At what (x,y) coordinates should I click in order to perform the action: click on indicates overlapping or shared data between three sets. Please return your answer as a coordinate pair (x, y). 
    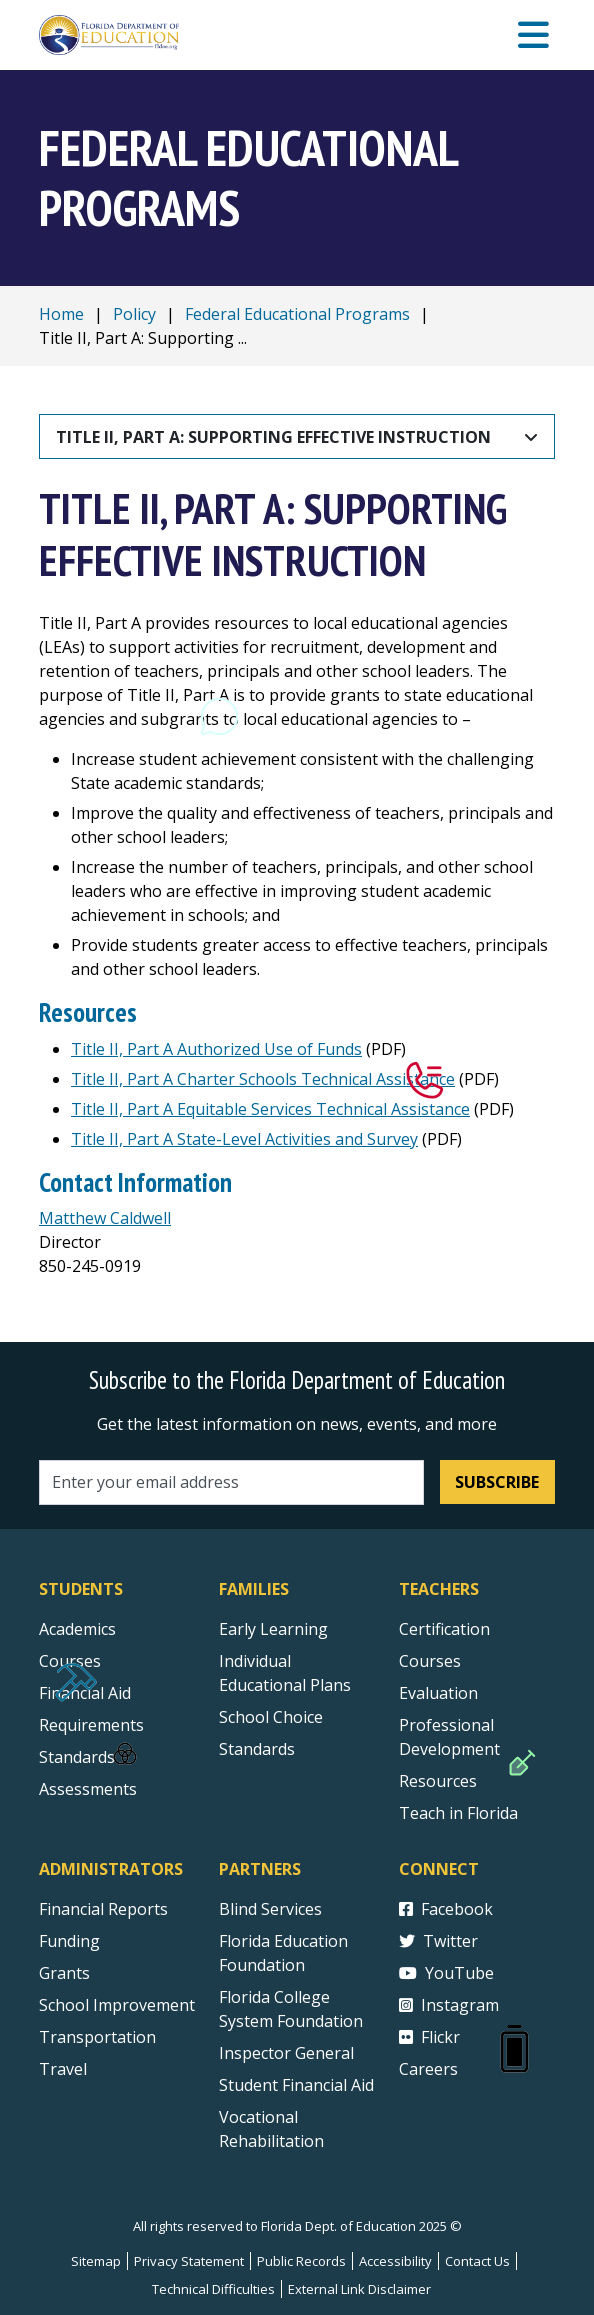
    Looking at the image, I should click on (125, 1754).